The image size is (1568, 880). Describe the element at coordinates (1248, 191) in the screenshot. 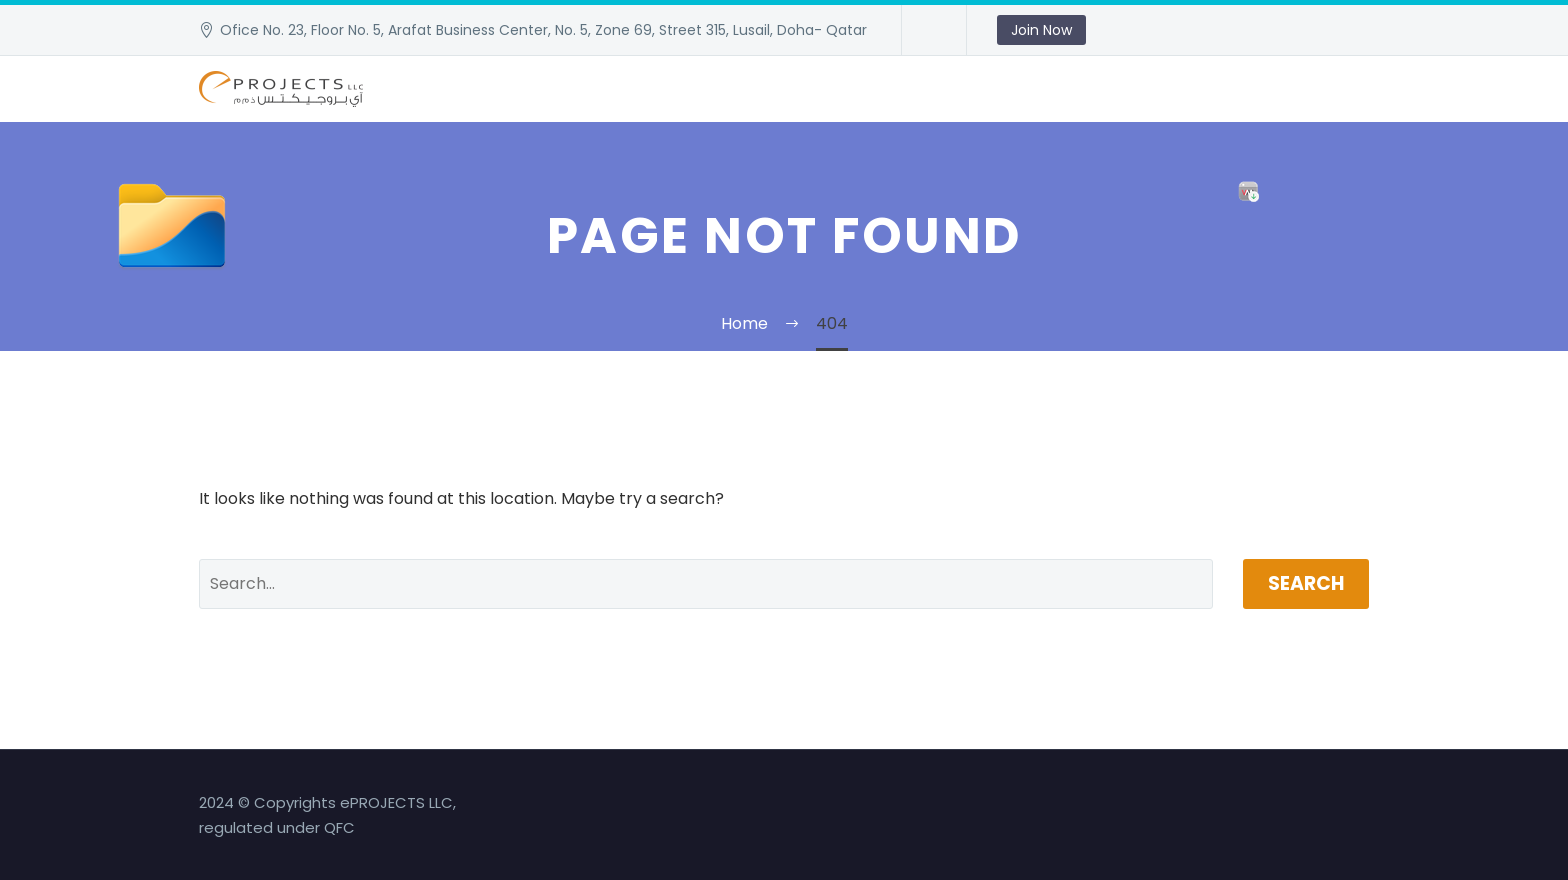

I see `install a new virtual machine` at that location.